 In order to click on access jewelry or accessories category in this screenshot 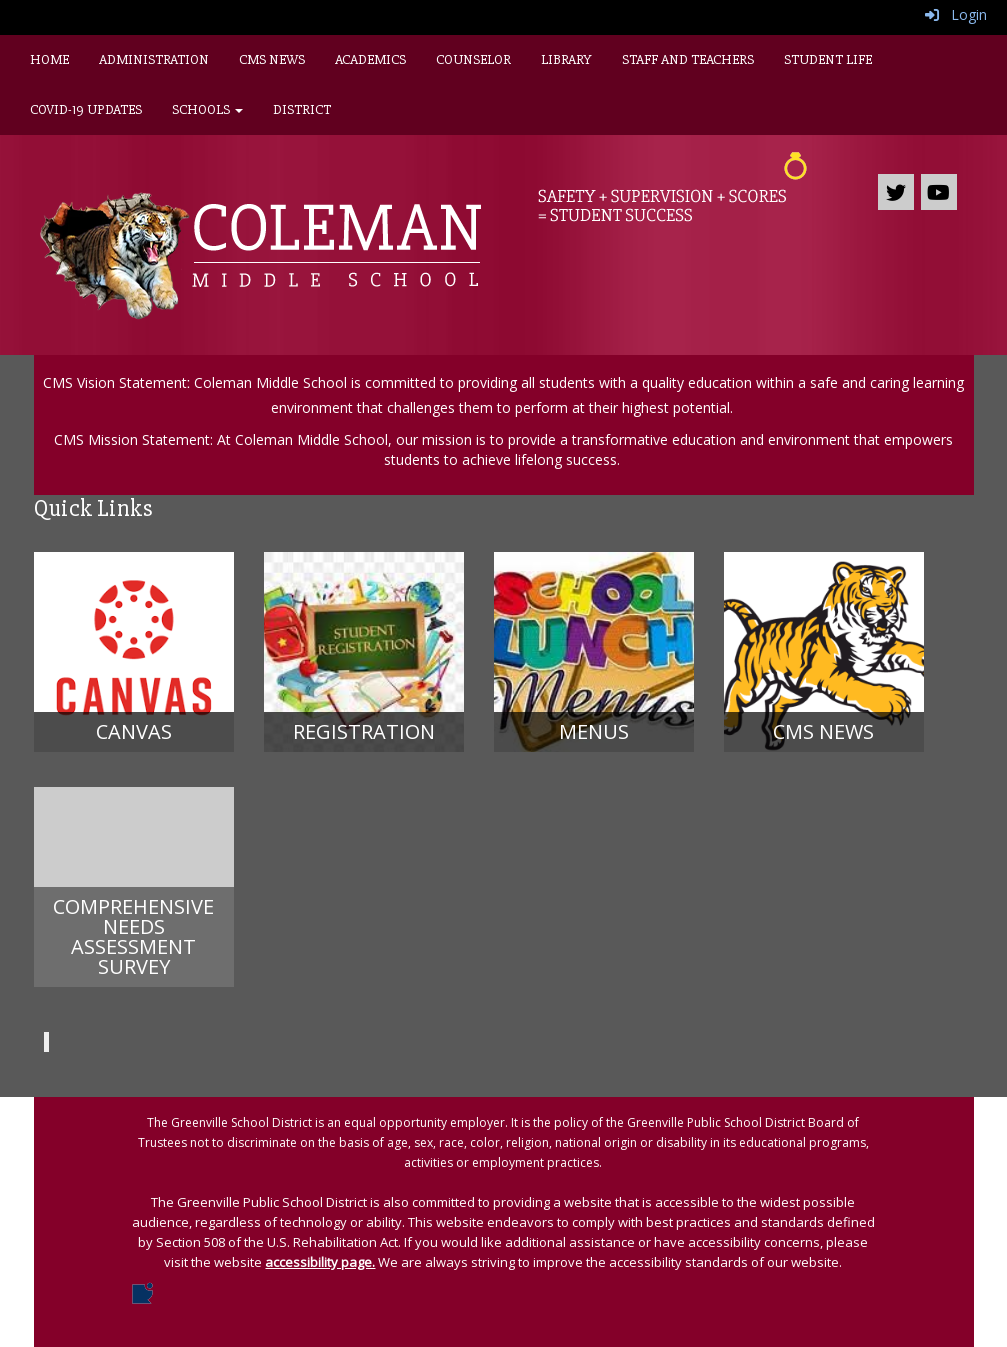, I will do `click(795, 166)`.